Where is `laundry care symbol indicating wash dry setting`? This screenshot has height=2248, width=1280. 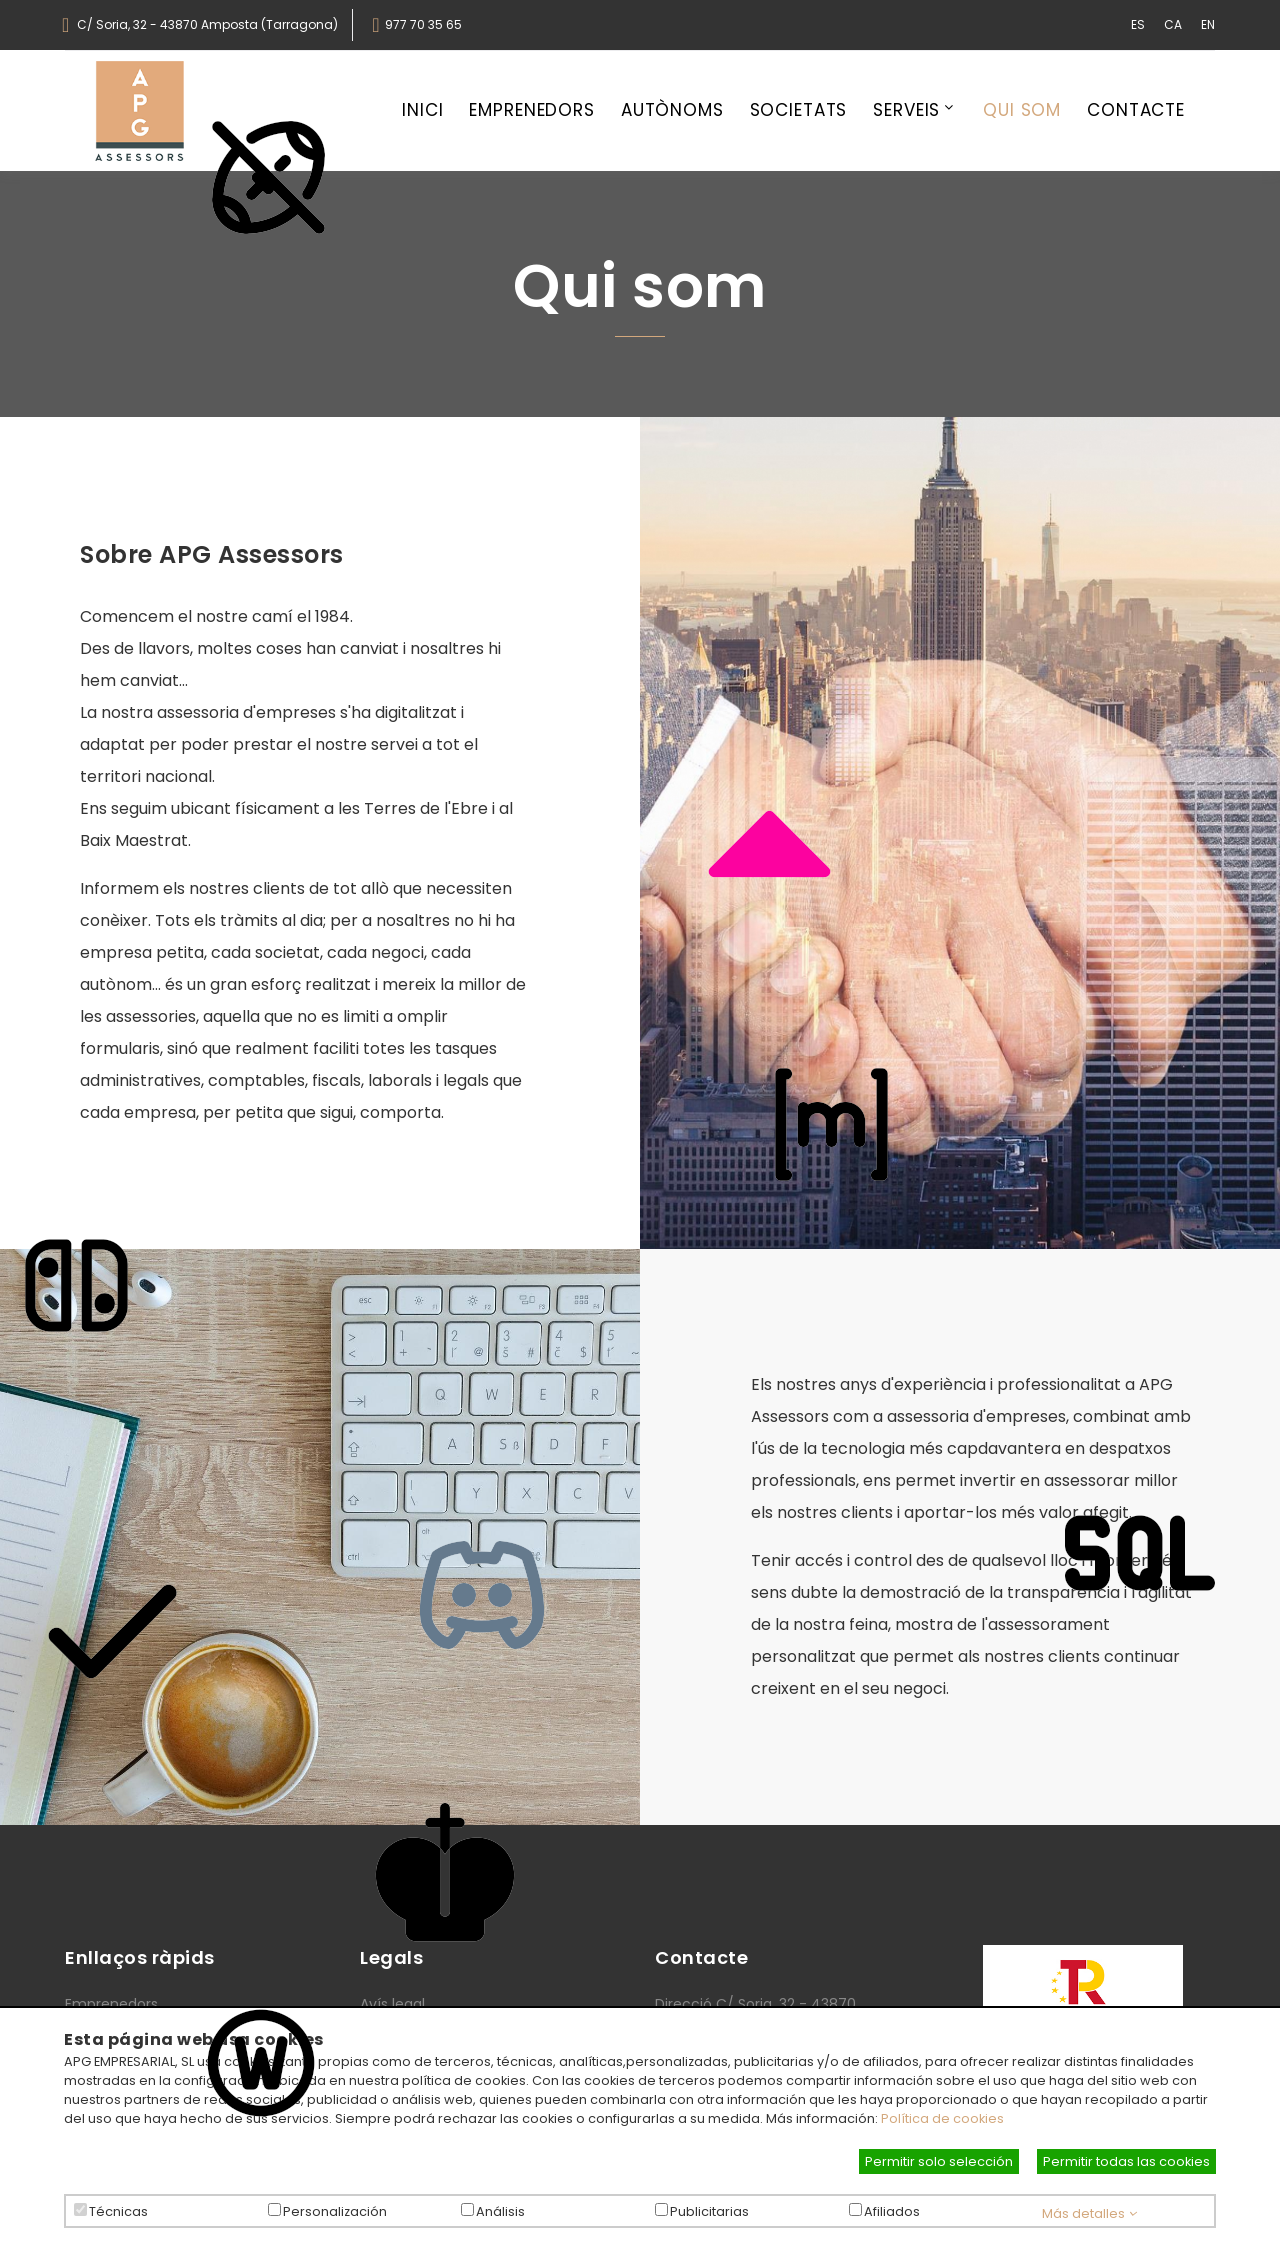
laundry care symbol indicating wash dry setting is located at coordinates (261, 2063).